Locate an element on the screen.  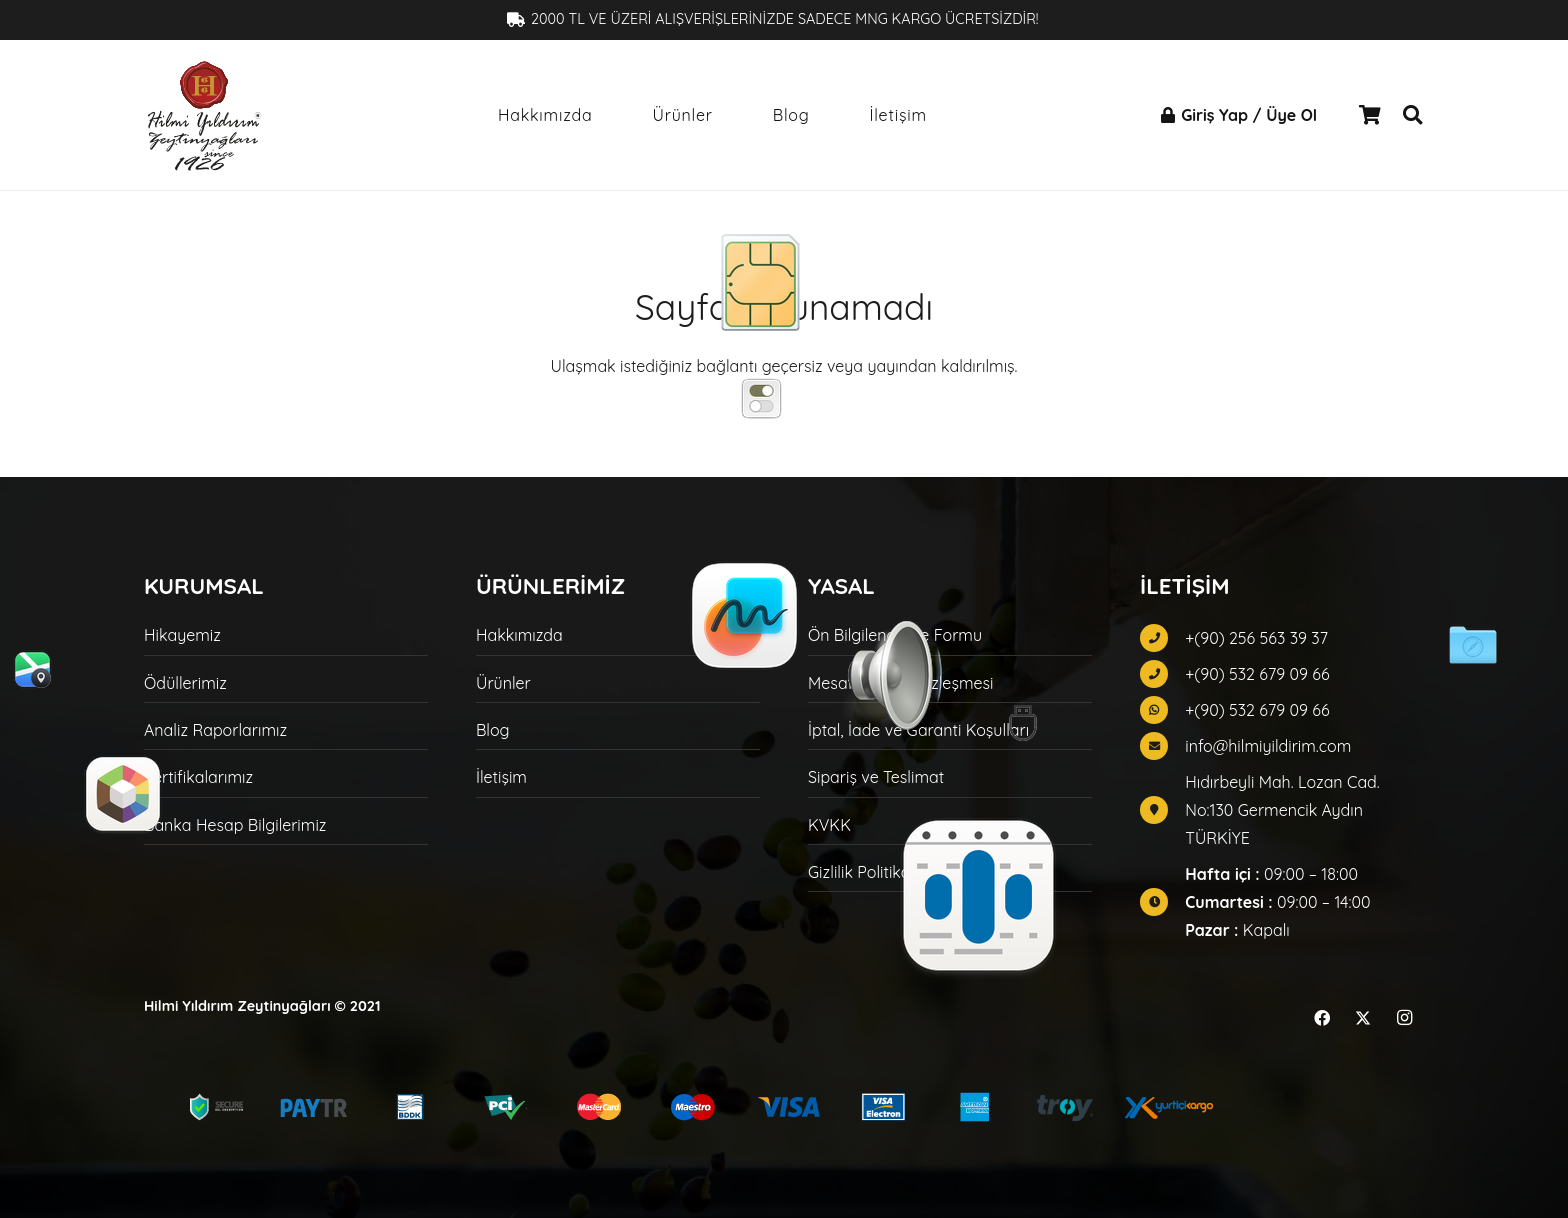
access removable media settings is located at coordinates (1023, 723).